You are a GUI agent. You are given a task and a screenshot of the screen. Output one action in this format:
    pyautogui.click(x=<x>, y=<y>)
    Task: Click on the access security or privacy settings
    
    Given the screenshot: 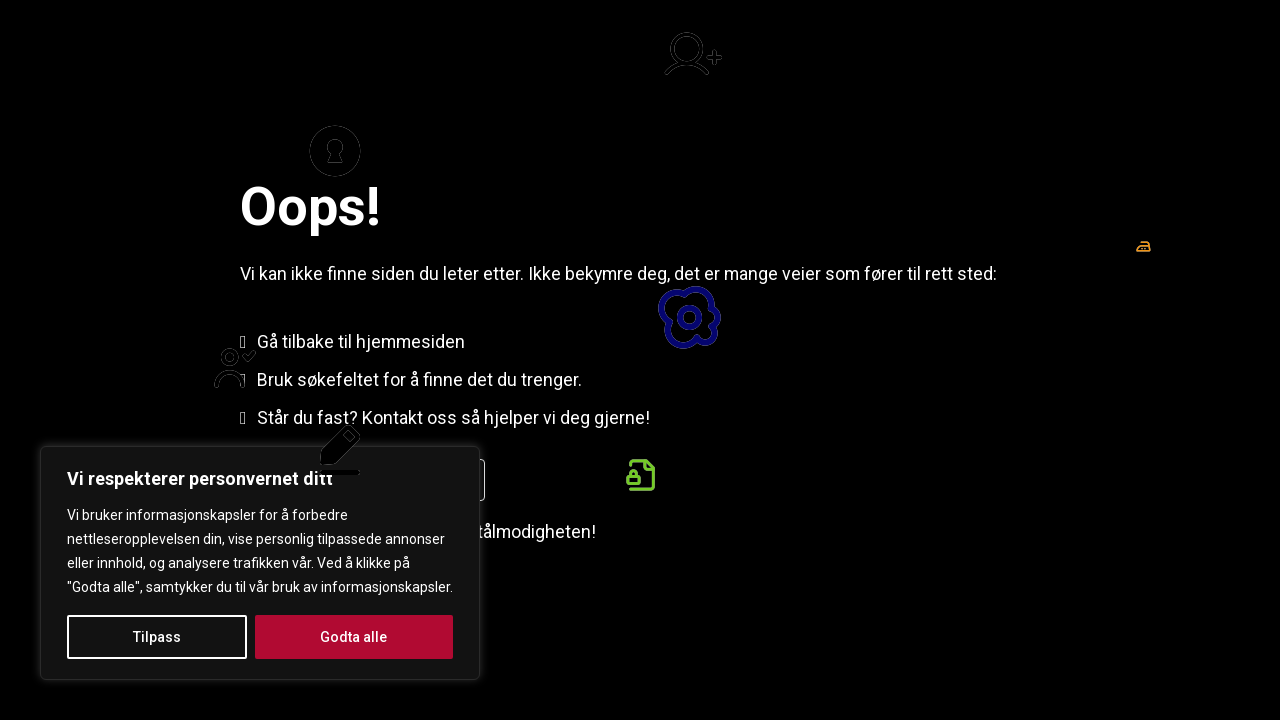 What is the action you would take?
    pyautogui.click(x=335, y=151)
    